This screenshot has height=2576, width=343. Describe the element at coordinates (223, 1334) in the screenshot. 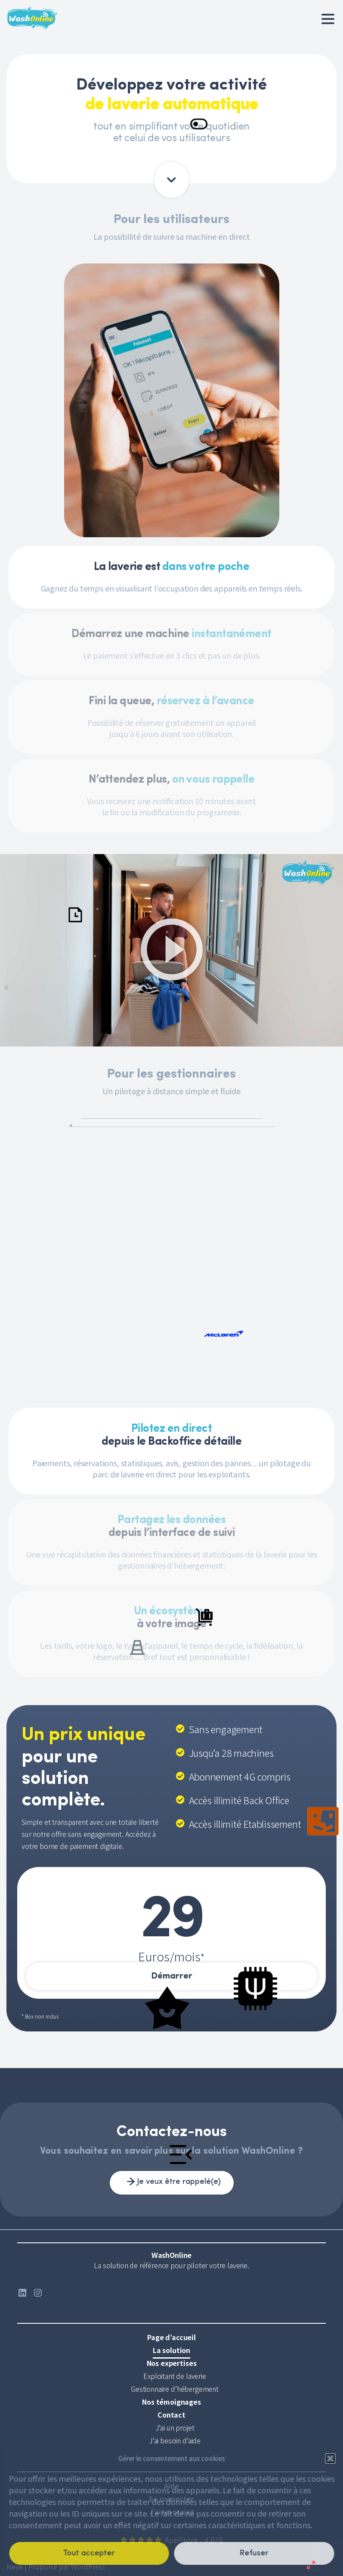

I see `McLaren brand logo` at that location.